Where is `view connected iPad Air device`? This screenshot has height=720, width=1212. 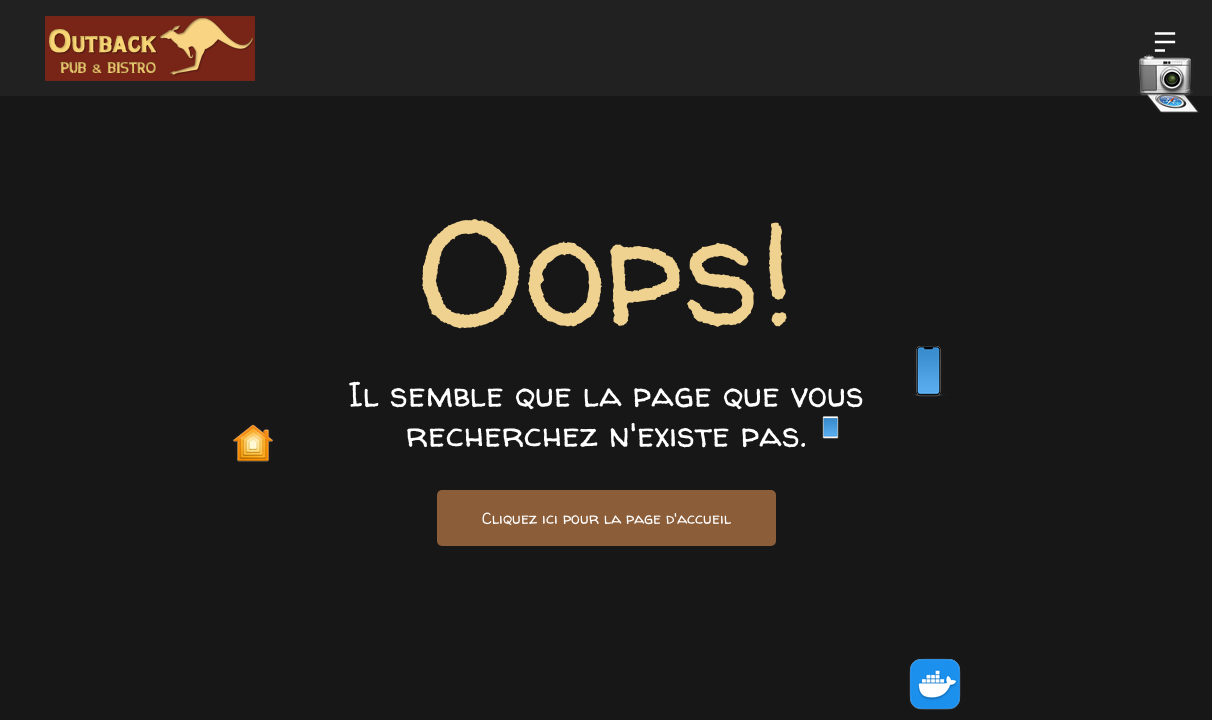
view connected iPad Air device is located at coordinates (830, 427).